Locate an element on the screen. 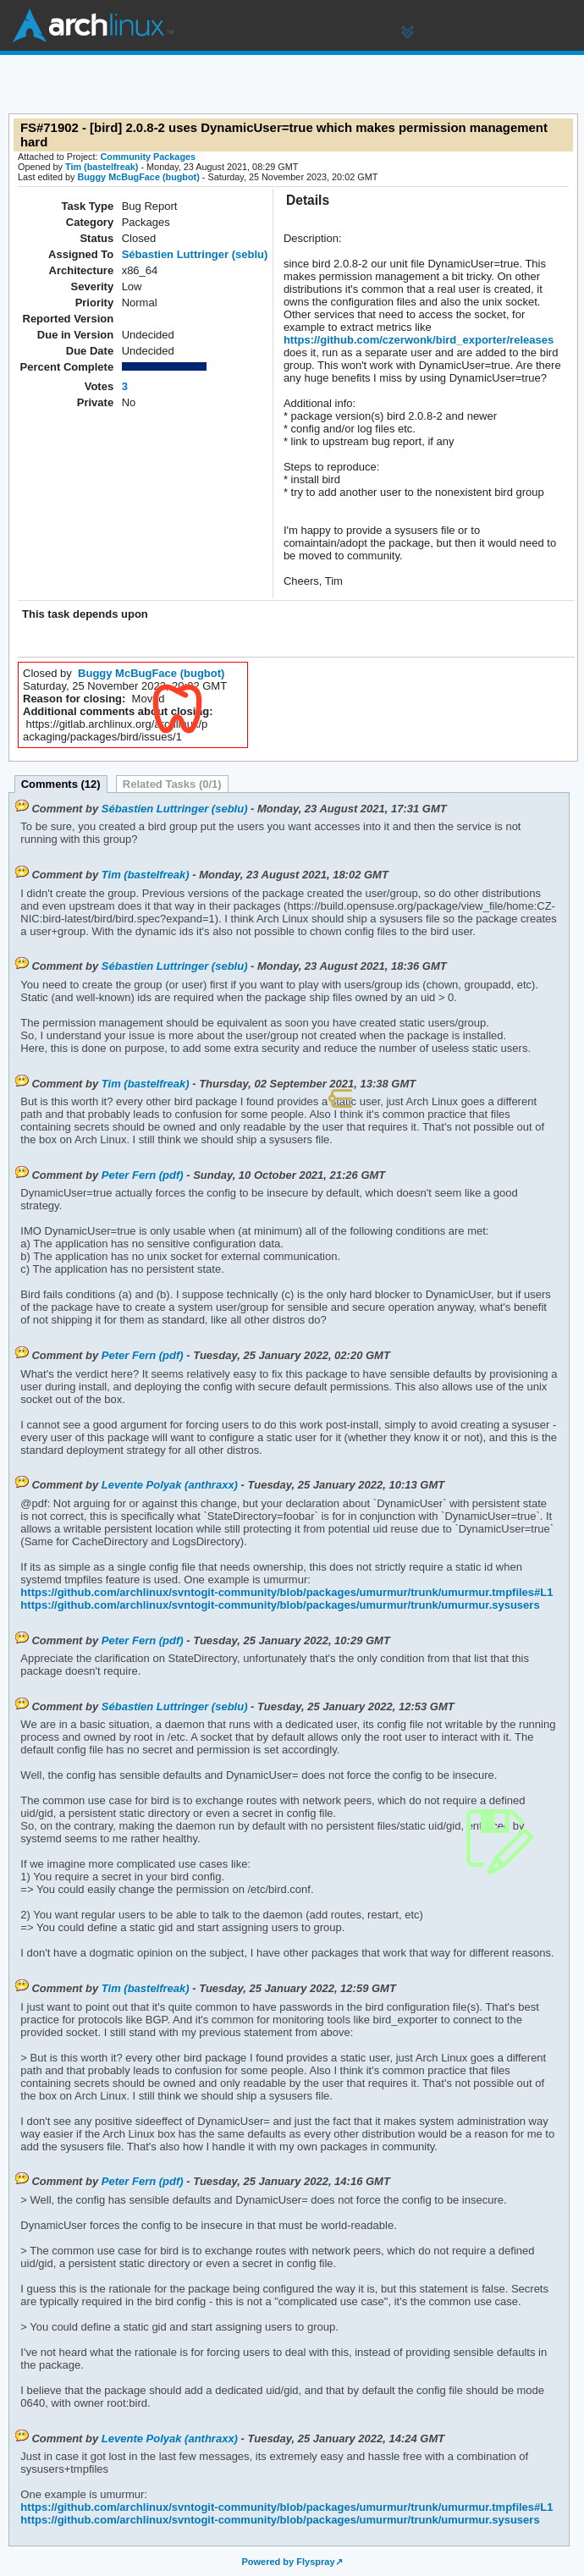 The height and width of the screenshot is (2576, 584). save file with a new name or location is located at coordinates (499, 1842).